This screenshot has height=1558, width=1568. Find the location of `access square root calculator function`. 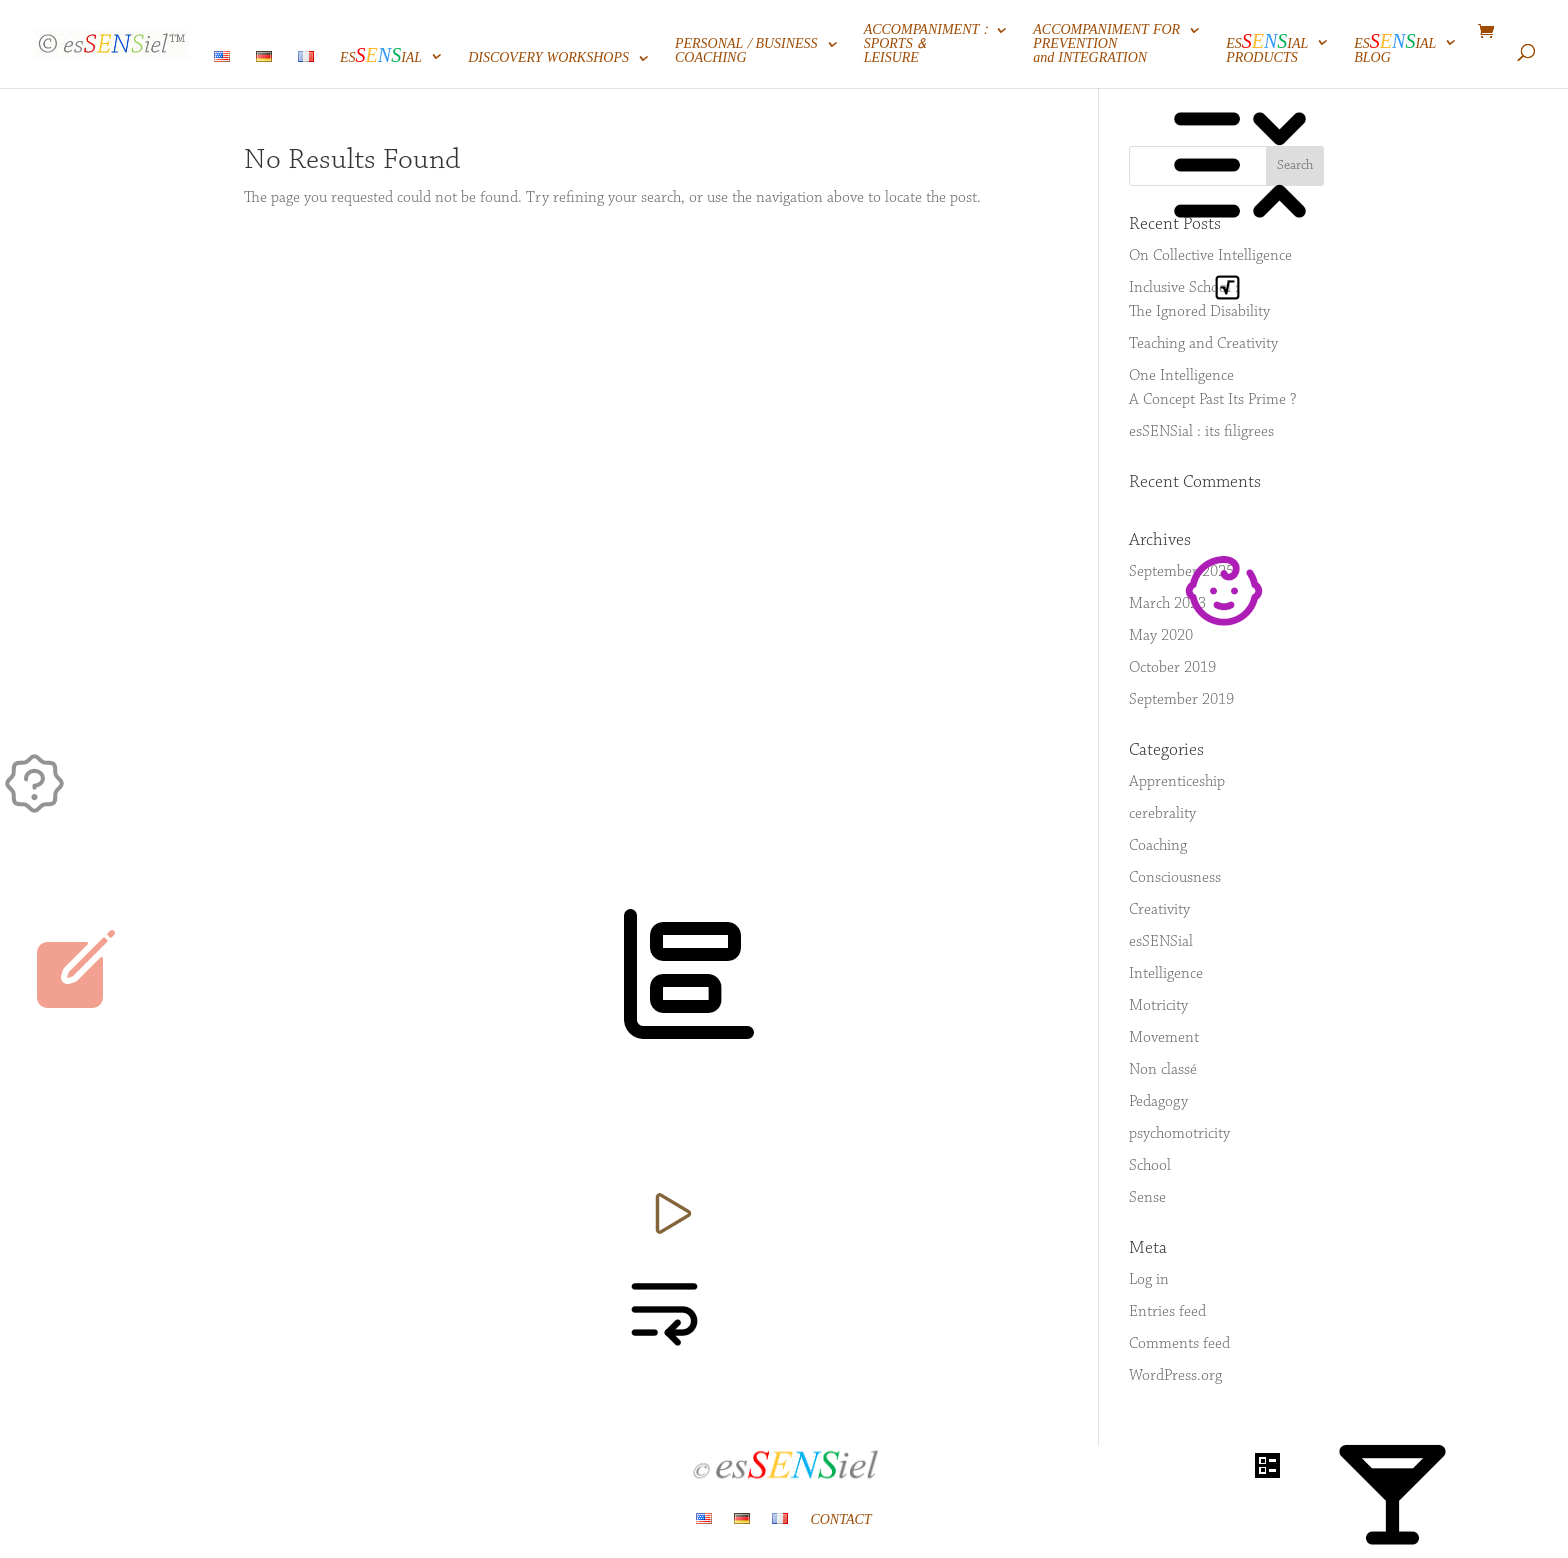

access square root calculator function is located at coordinates (1227, 287).